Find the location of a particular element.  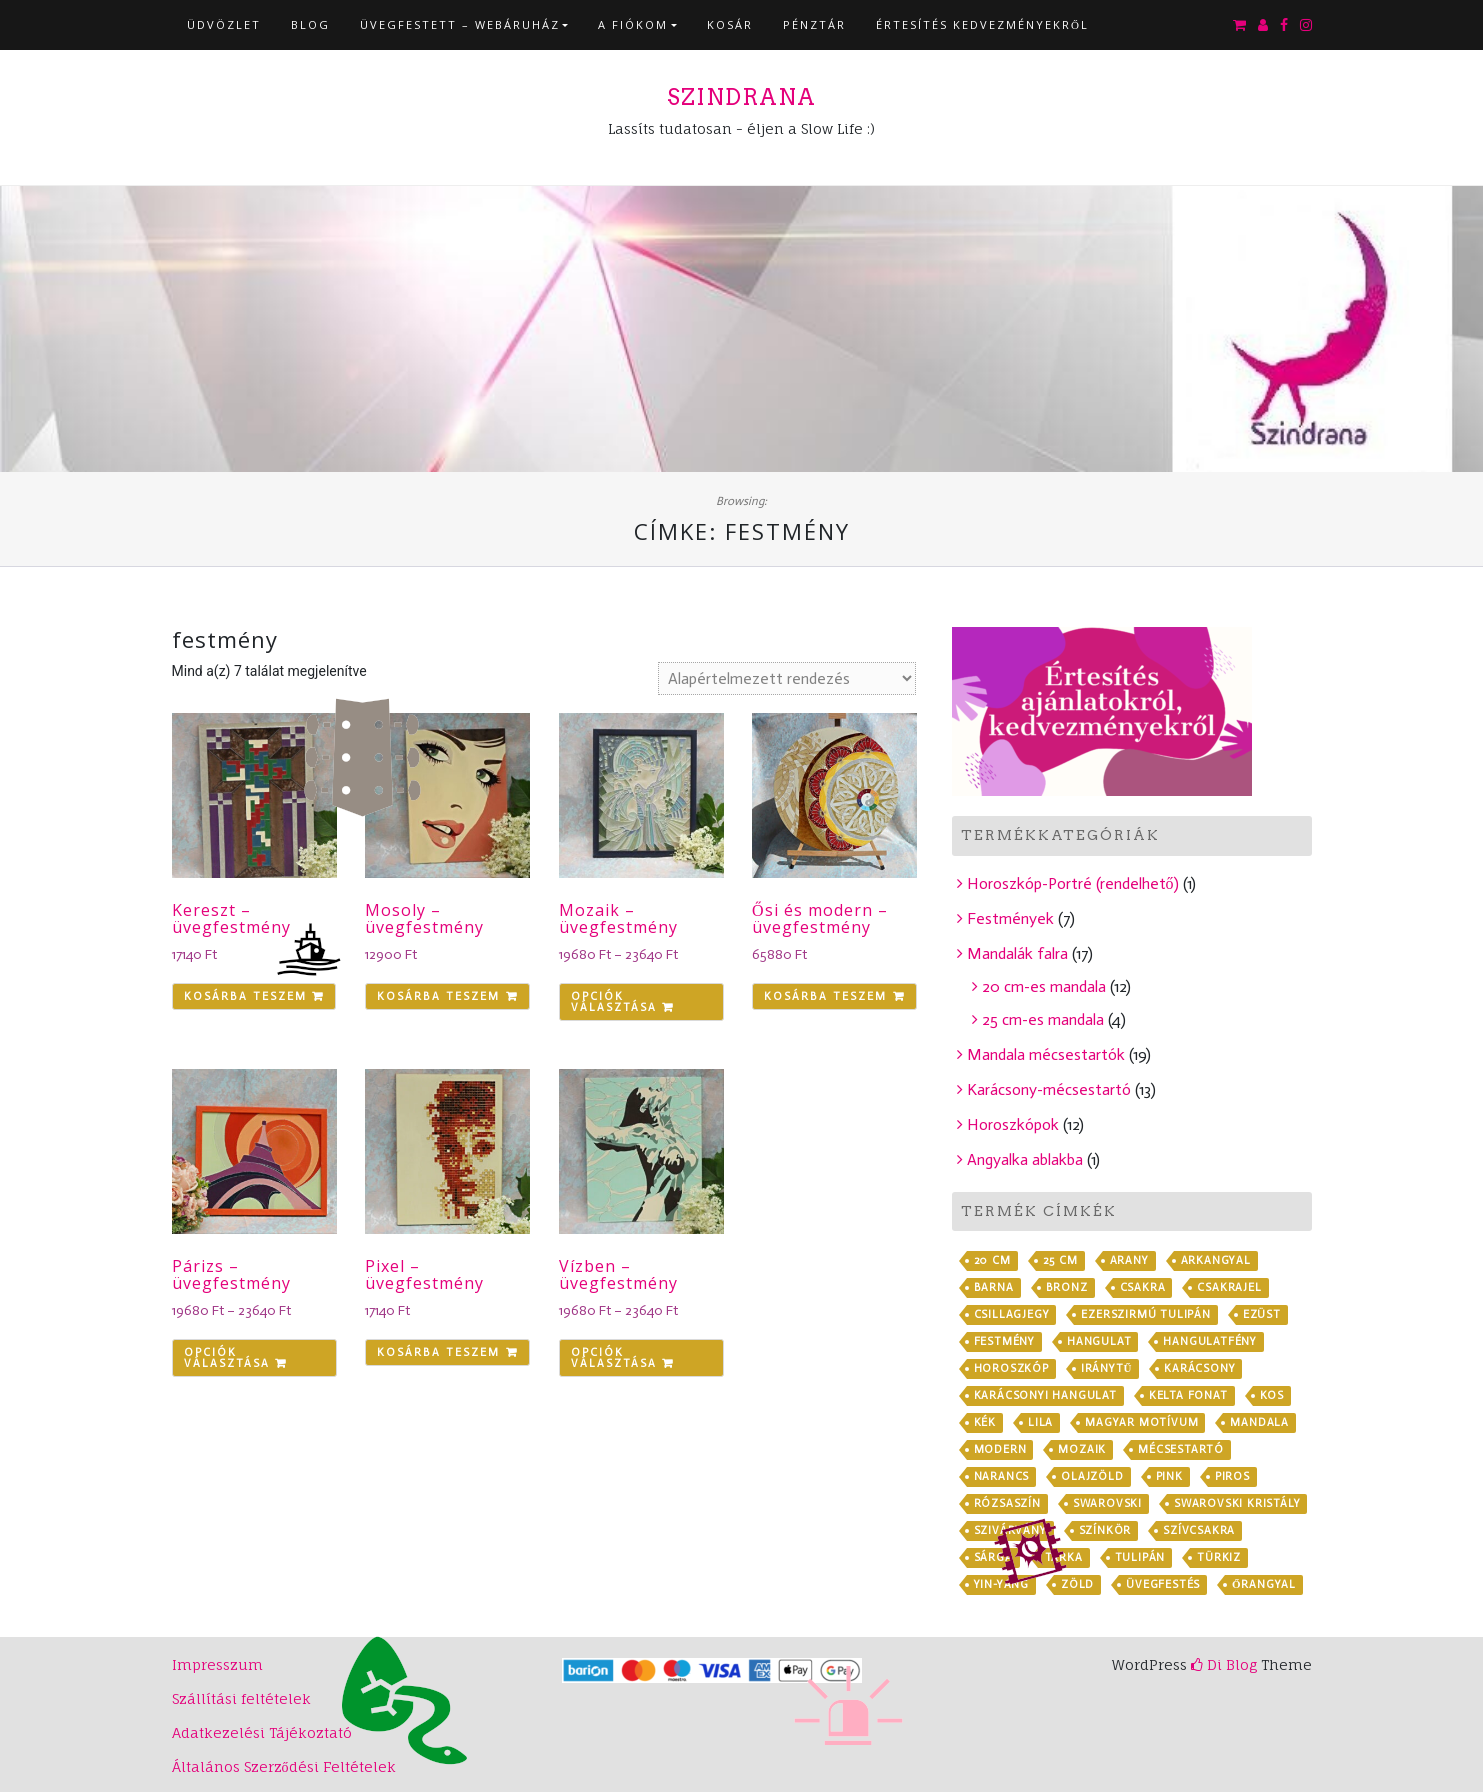

indicates CPU or processor damage is located at coordinates (1030, 1551).